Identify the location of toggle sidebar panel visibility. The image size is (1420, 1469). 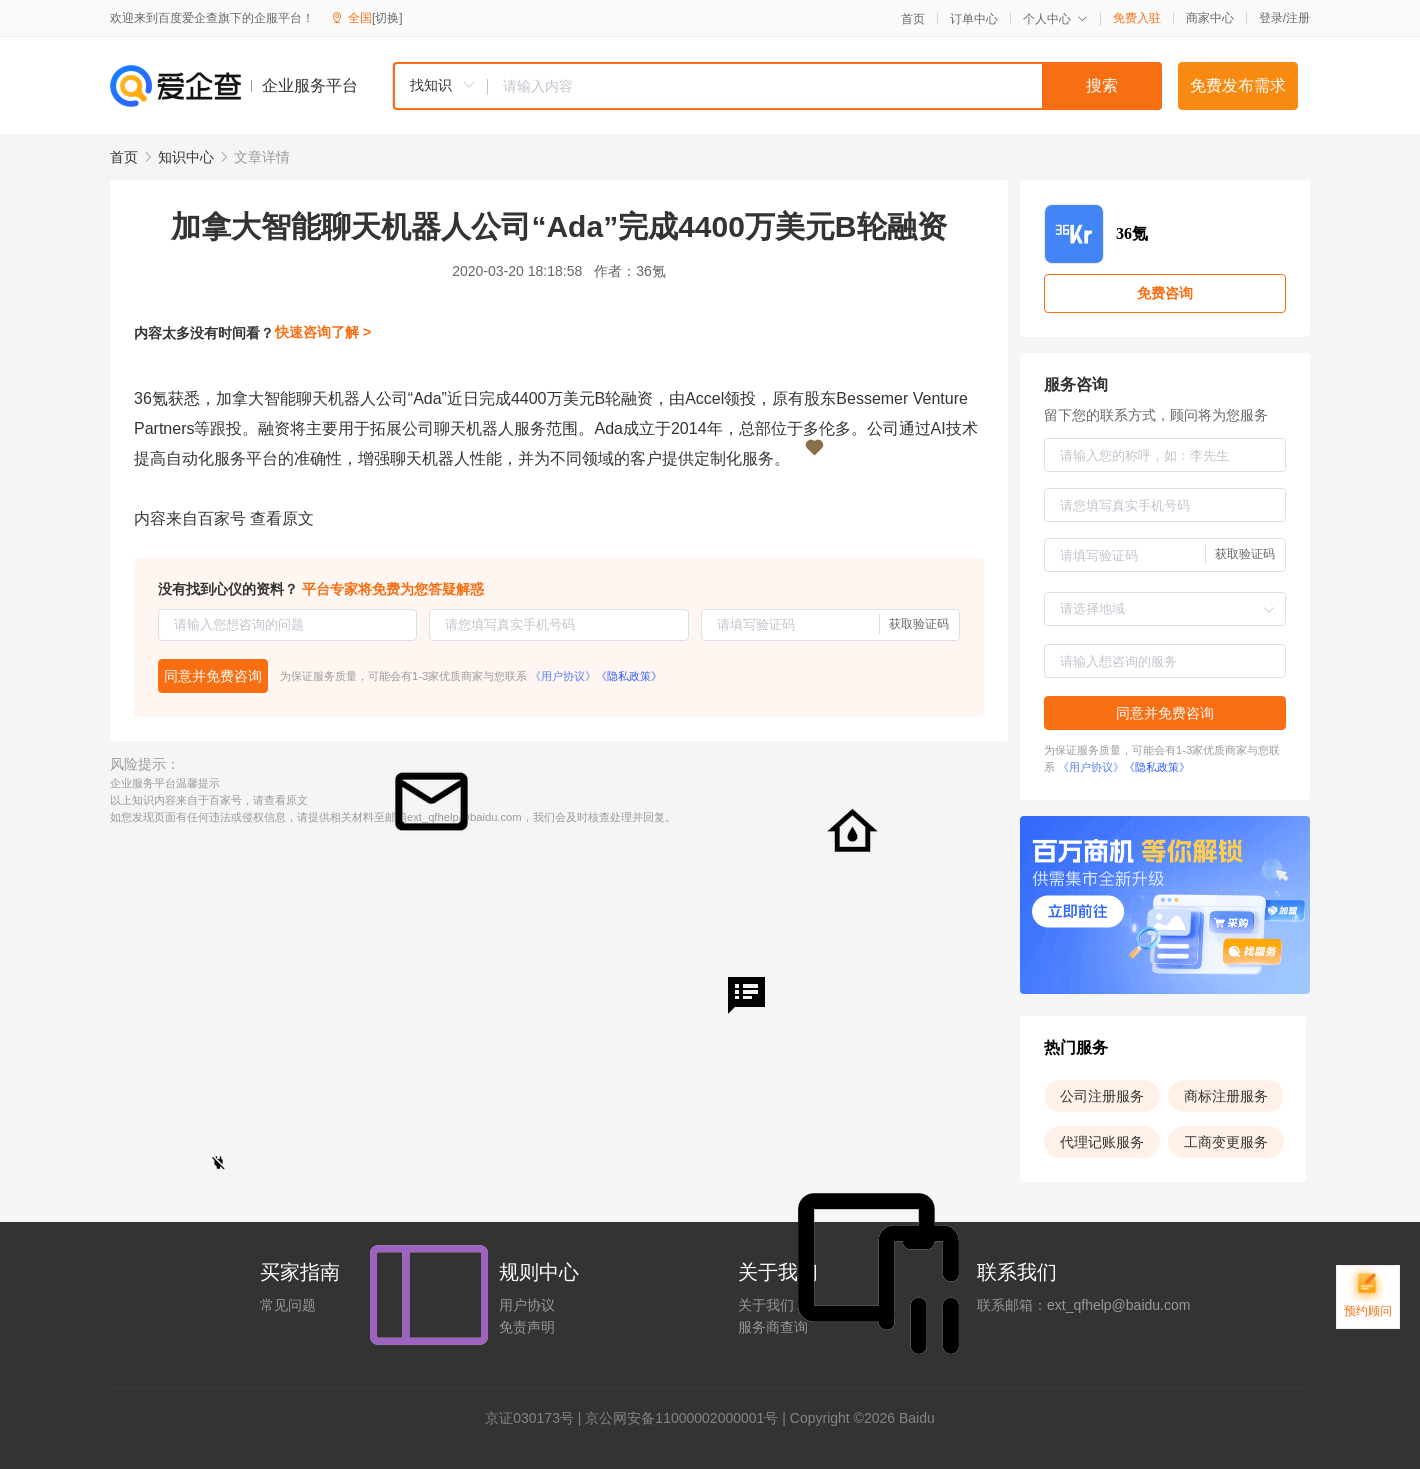
(429, 1295).